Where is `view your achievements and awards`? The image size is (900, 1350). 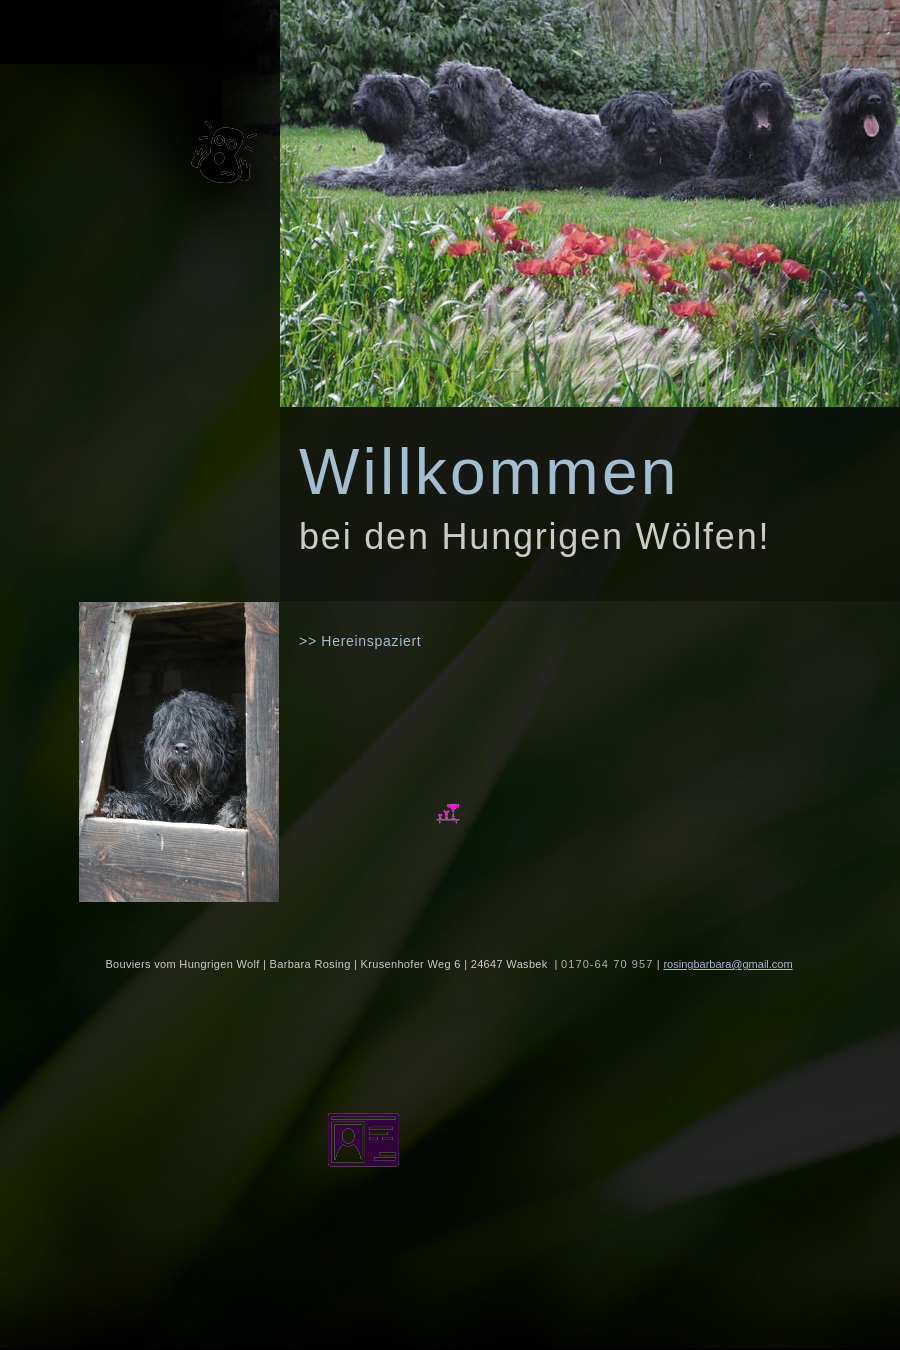
view your achievements and awards is located at coordinates (448, 813).